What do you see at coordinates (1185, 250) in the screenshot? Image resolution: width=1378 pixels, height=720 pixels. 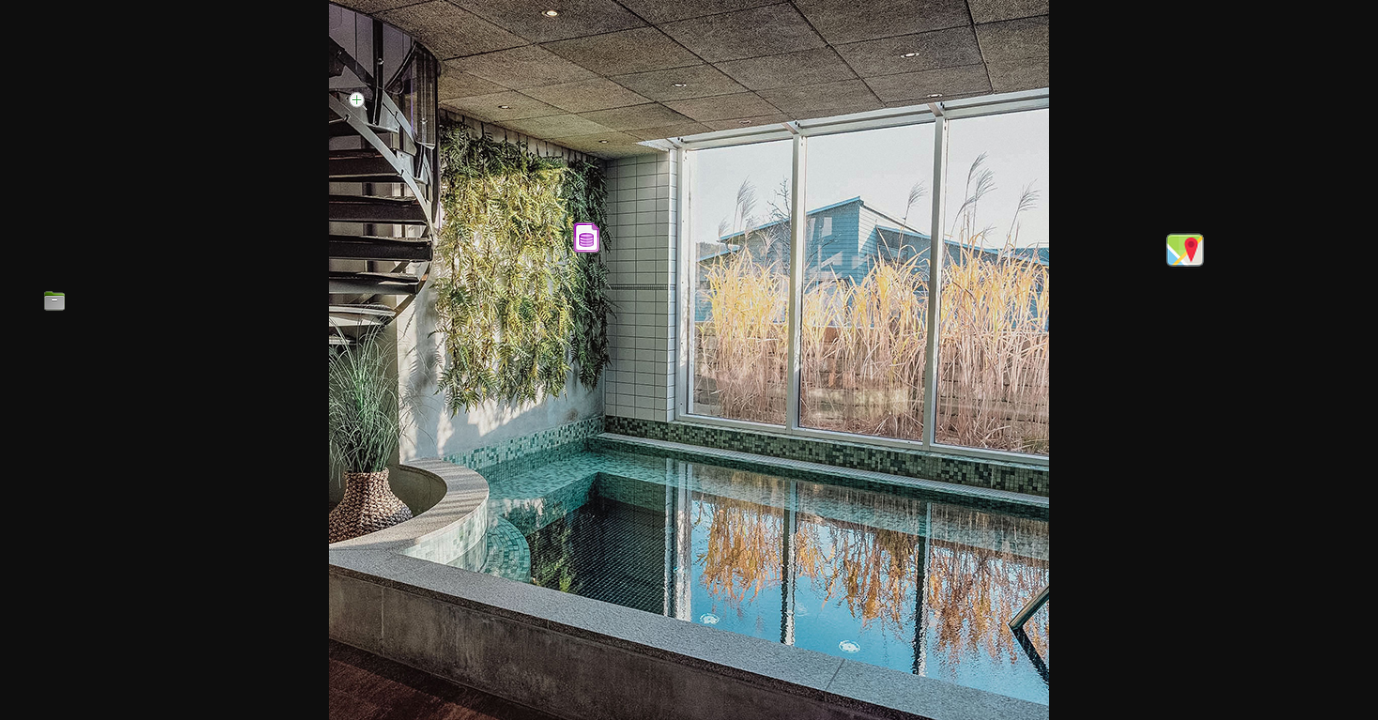 I see `open gnome maps application` at bounding box center [1185, 250].